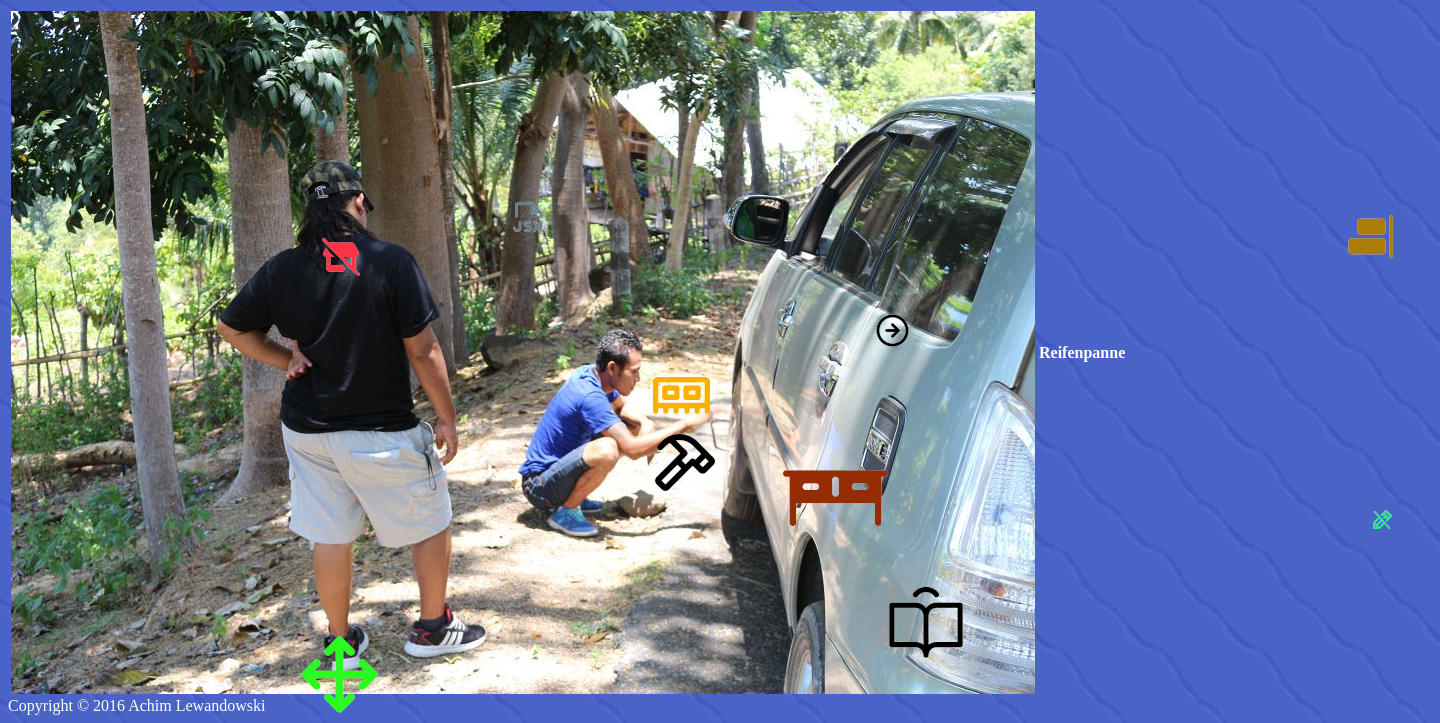 The width and height of the screenshot is (1440, 723). I want to click on align content to the right, so click(1371, 236).